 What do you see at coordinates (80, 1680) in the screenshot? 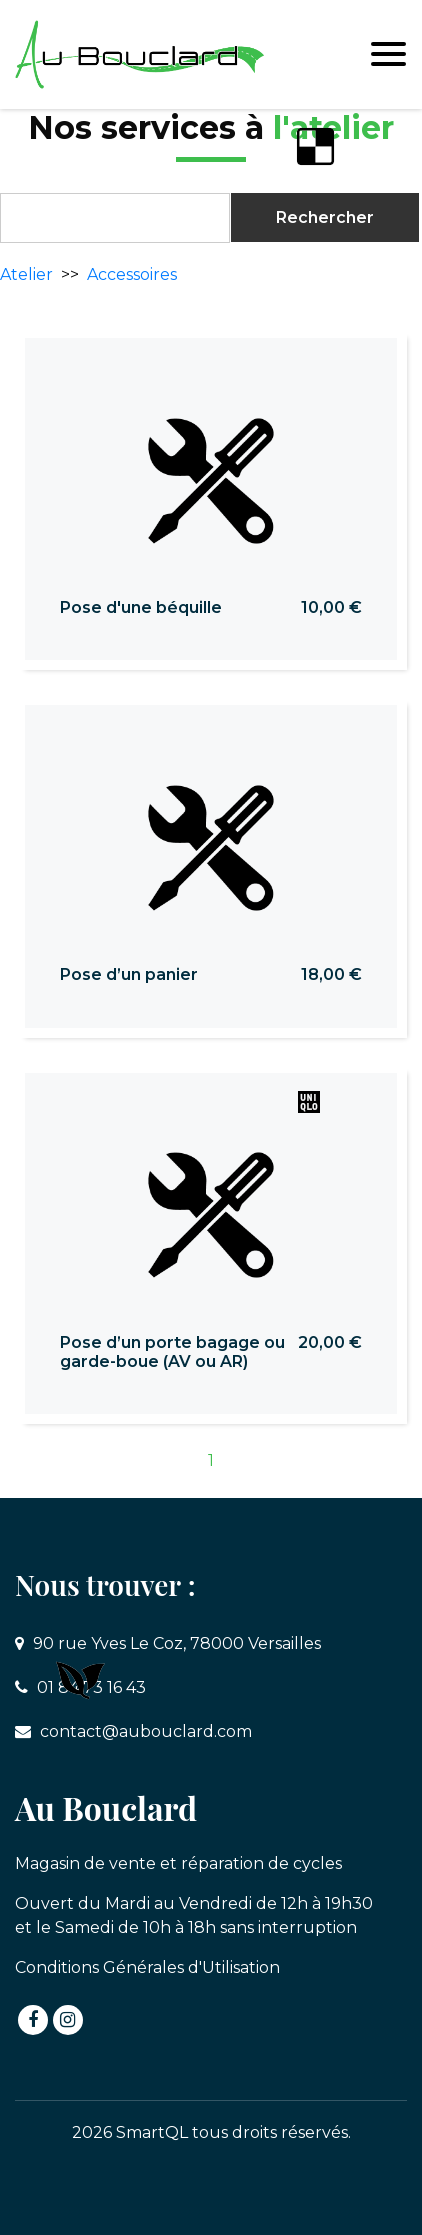
I see `codefresh logo - a CI/CD platform for kubernetes deployments` at bounding box center [80, 1680].